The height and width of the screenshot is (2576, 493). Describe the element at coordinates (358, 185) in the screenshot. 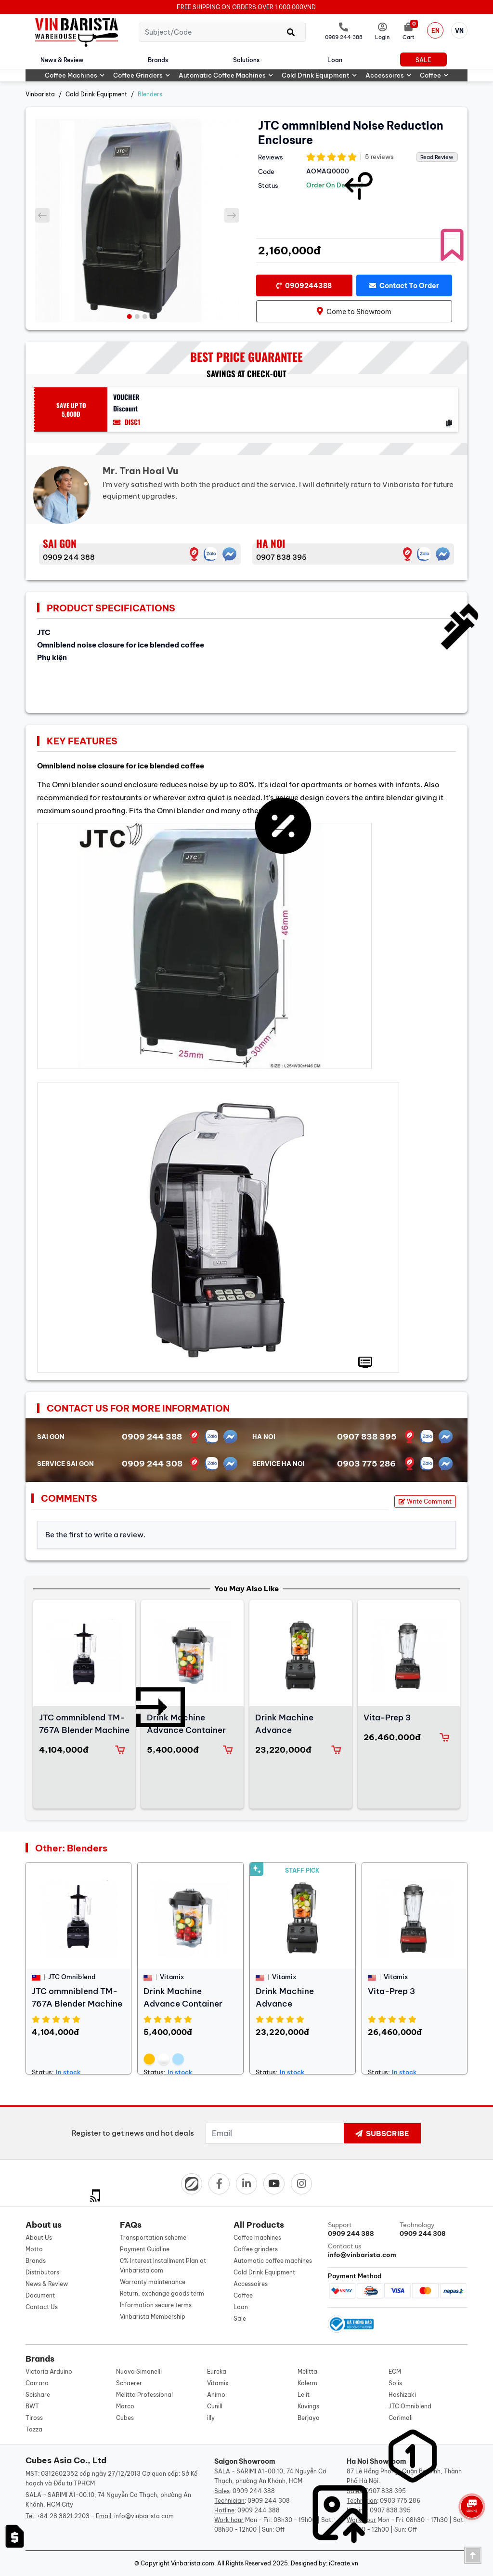

I see `undo recent action` at that location.